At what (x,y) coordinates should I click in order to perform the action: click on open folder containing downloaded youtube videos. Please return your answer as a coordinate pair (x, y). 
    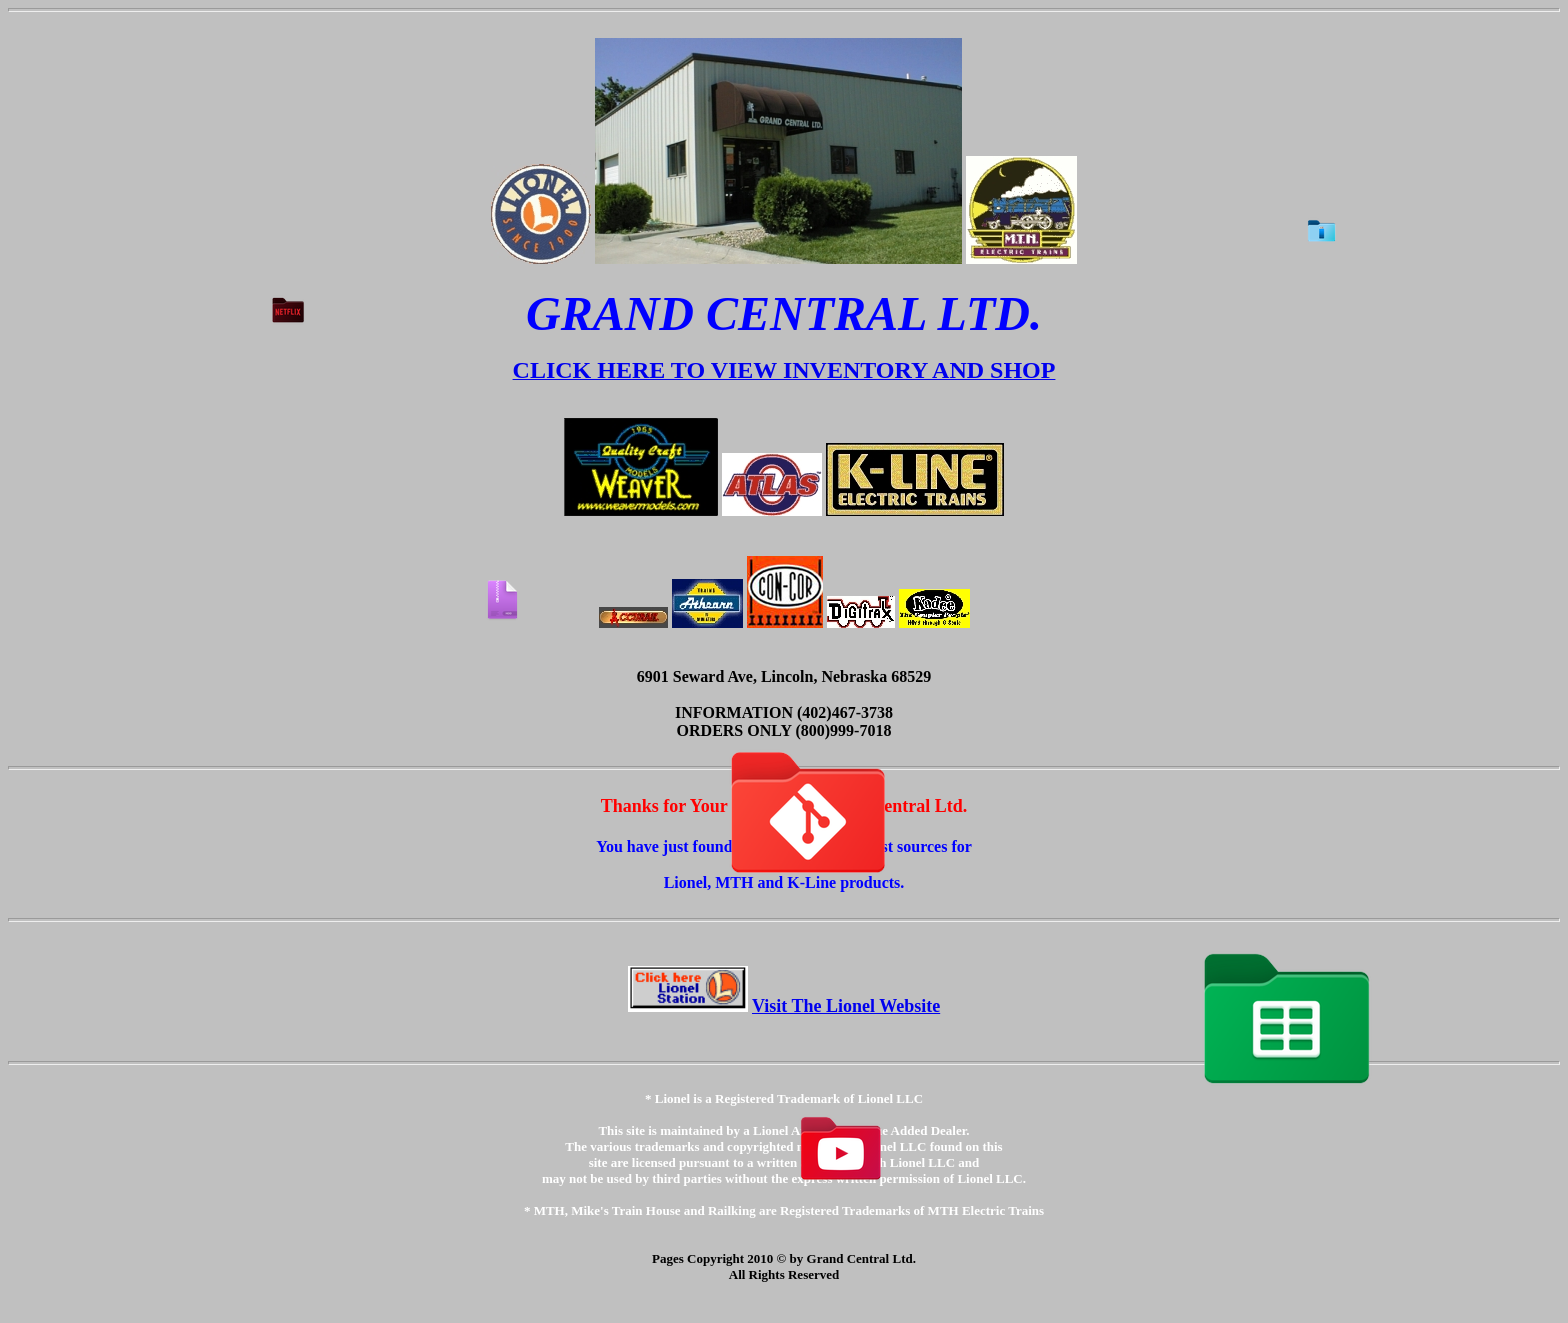
    Looking at the image, I should click on (840, 1150).